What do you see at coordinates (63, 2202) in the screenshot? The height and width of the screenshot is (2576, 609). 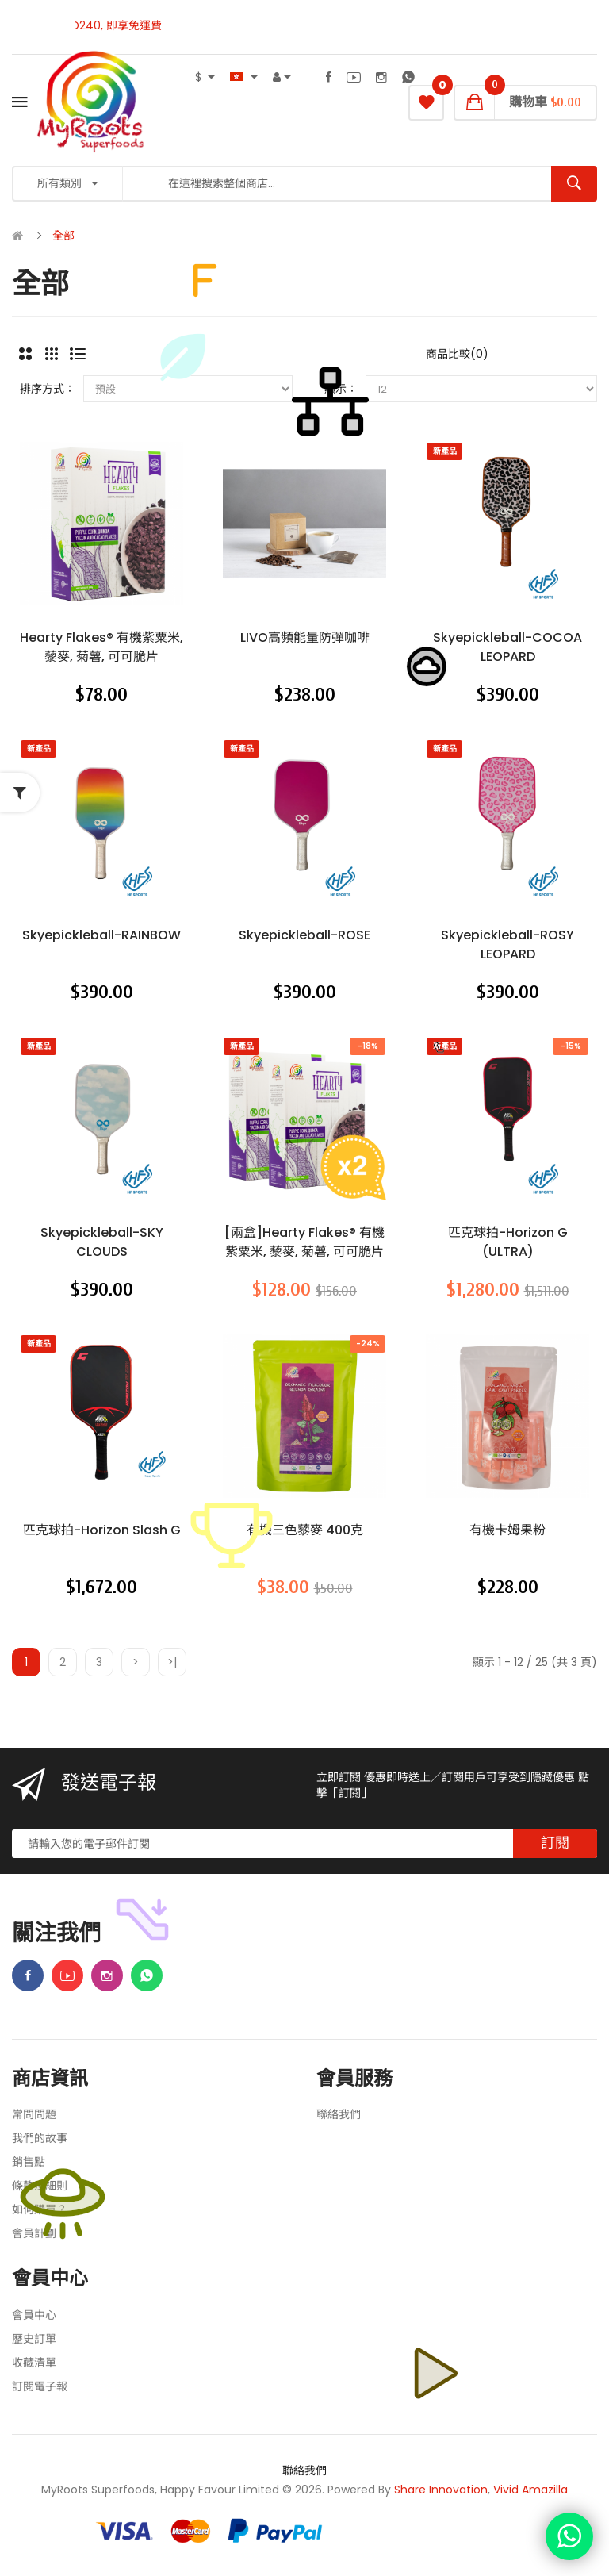 I see `access sci-fi or space-themed content` at bounding box center [63, 2202].